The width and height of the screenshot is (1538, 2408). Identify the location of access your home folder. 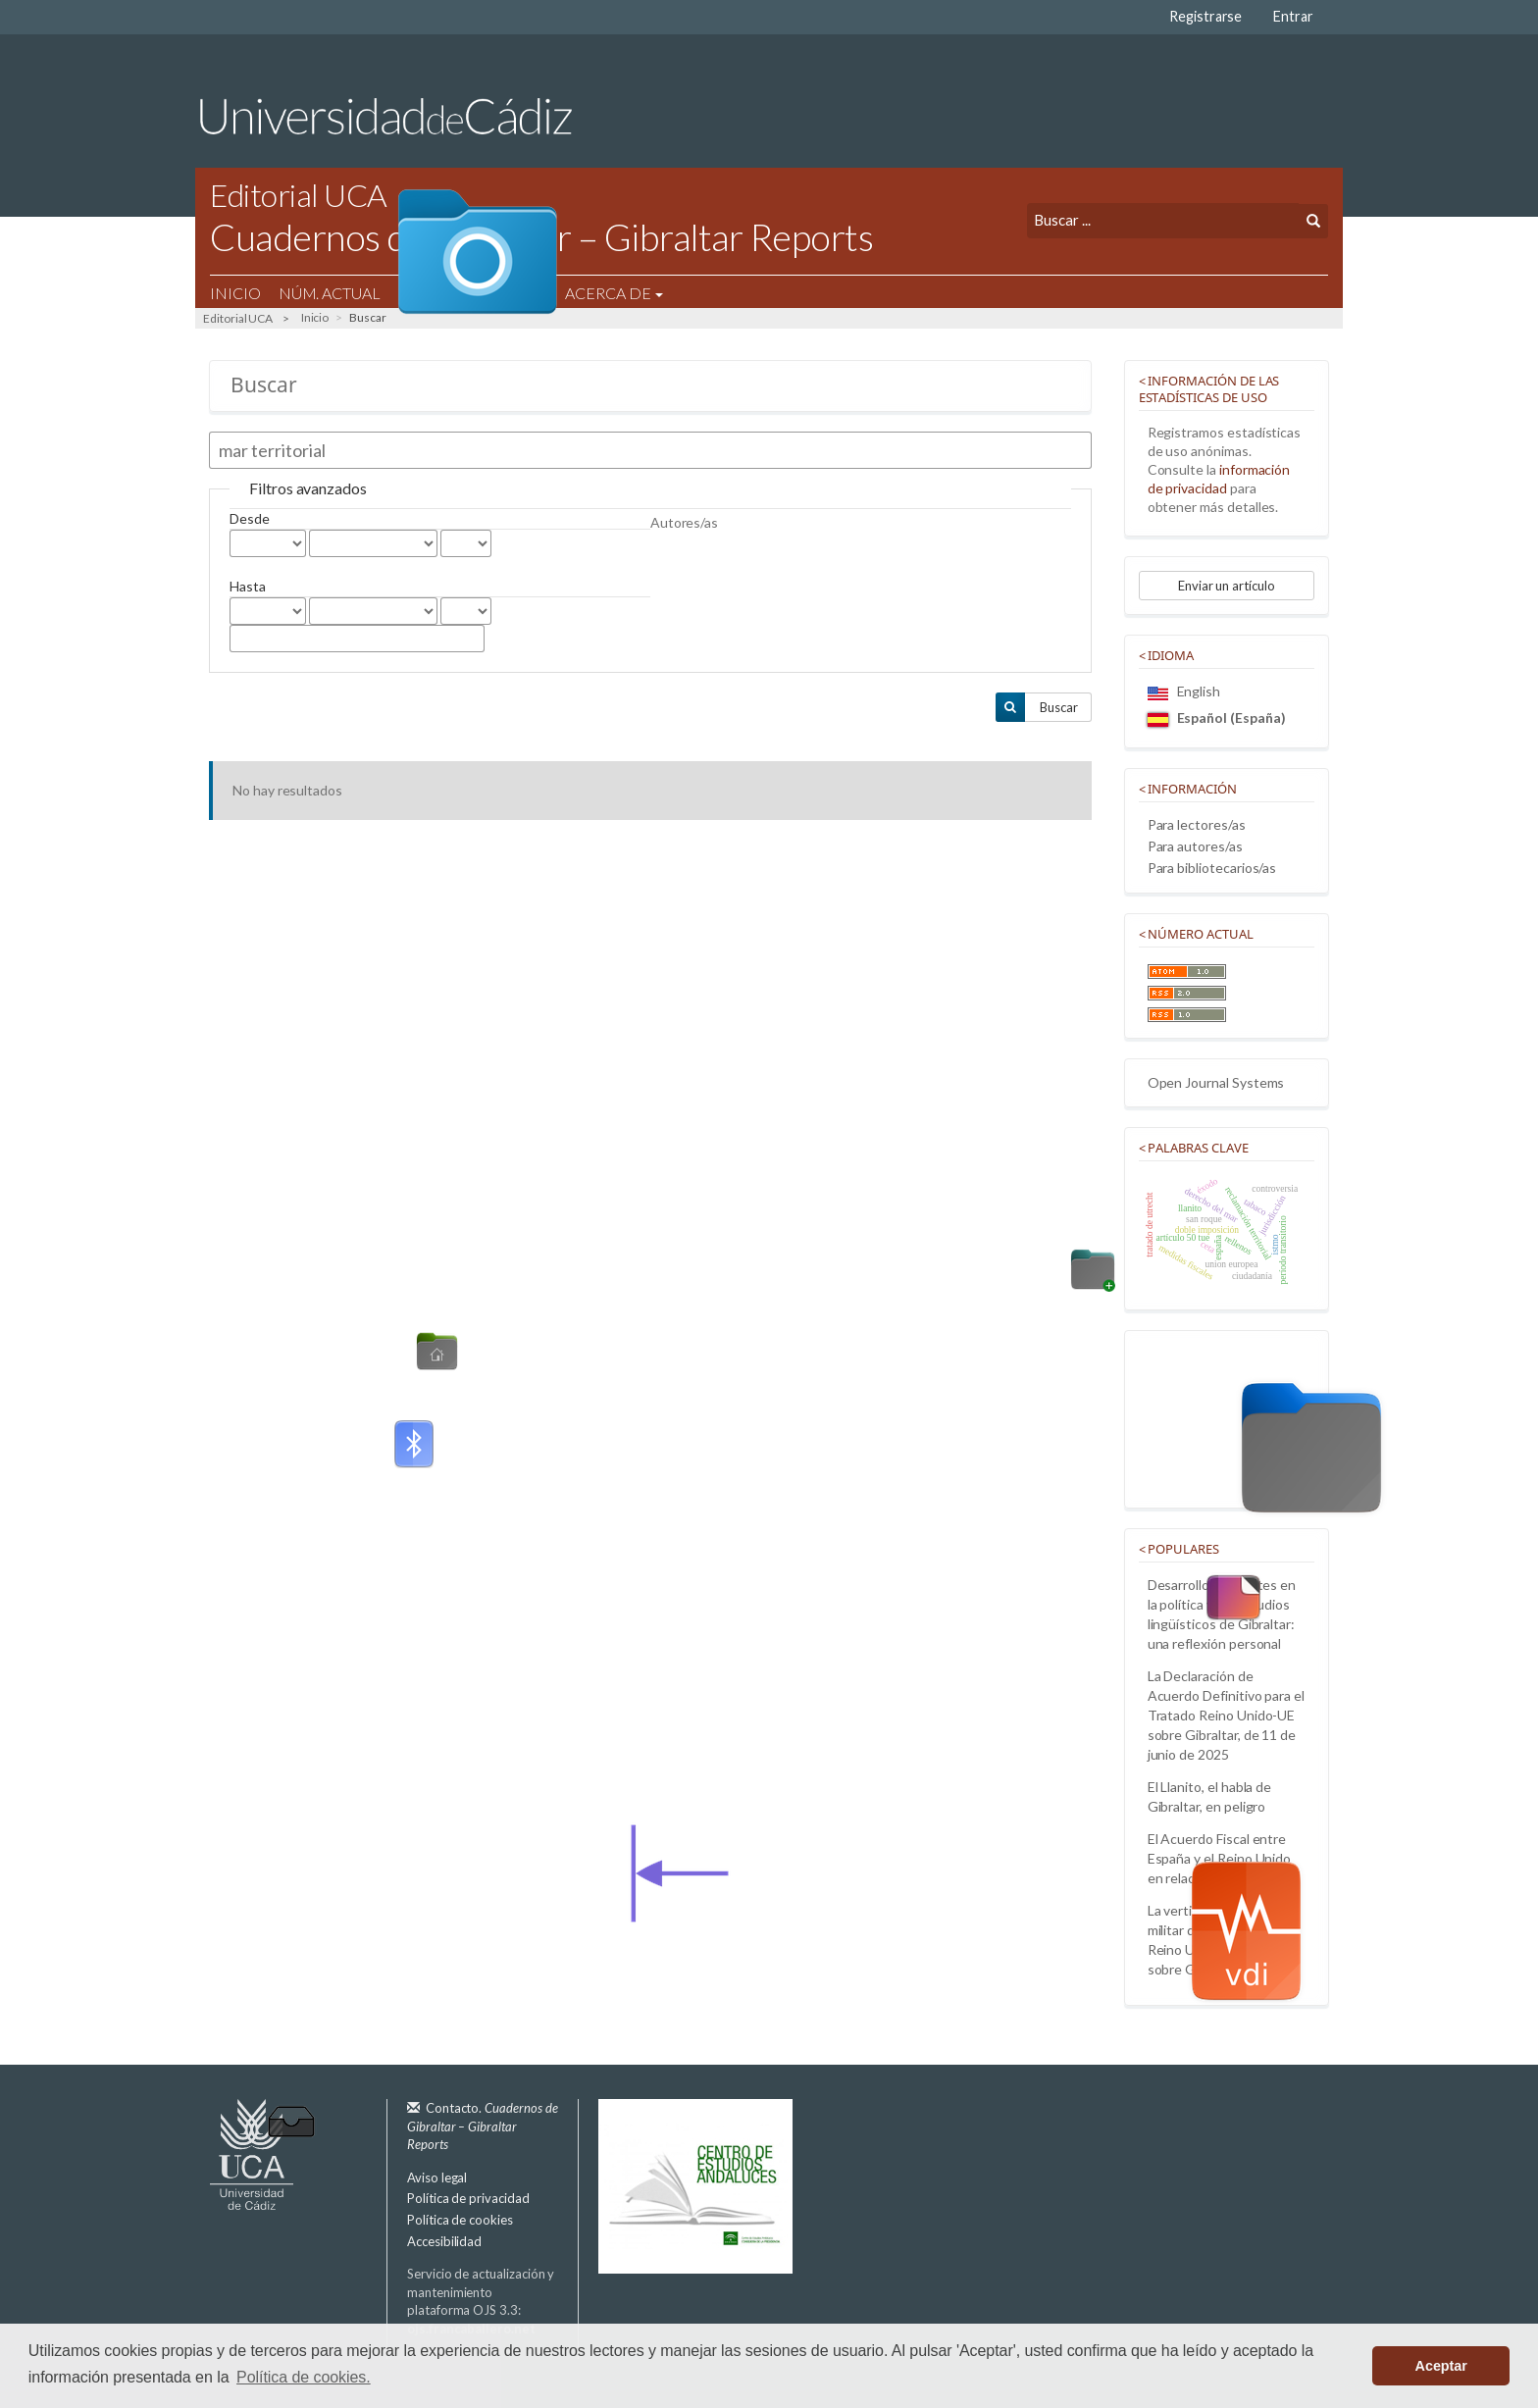
(436, 1351).